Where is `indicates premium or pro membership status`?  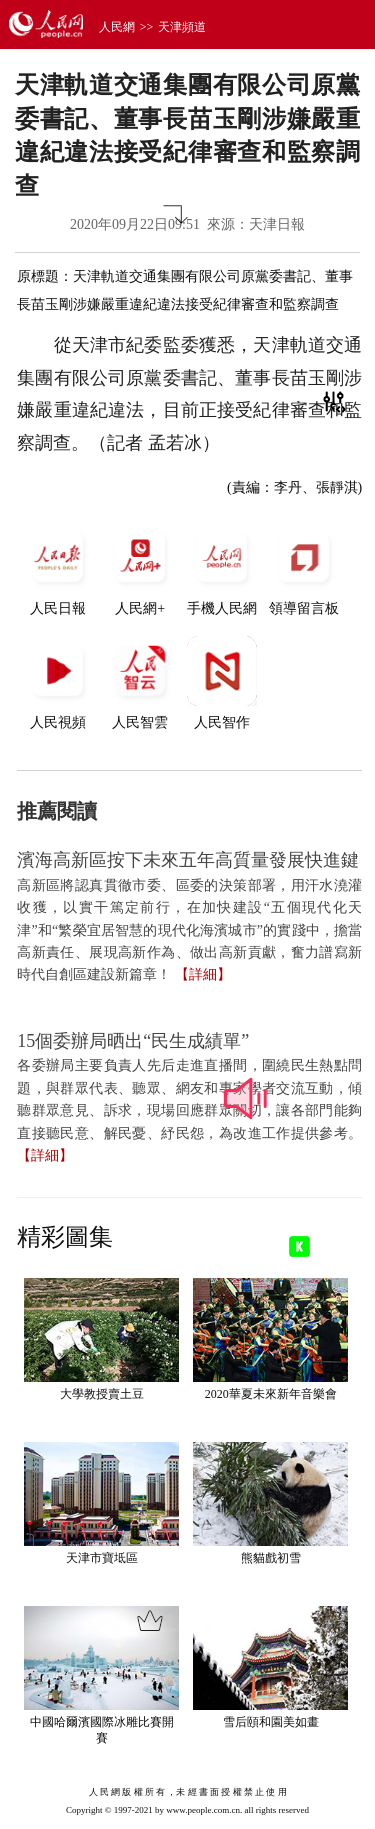 indicates premium or pro membership status is located at coordinates (150, 1622).